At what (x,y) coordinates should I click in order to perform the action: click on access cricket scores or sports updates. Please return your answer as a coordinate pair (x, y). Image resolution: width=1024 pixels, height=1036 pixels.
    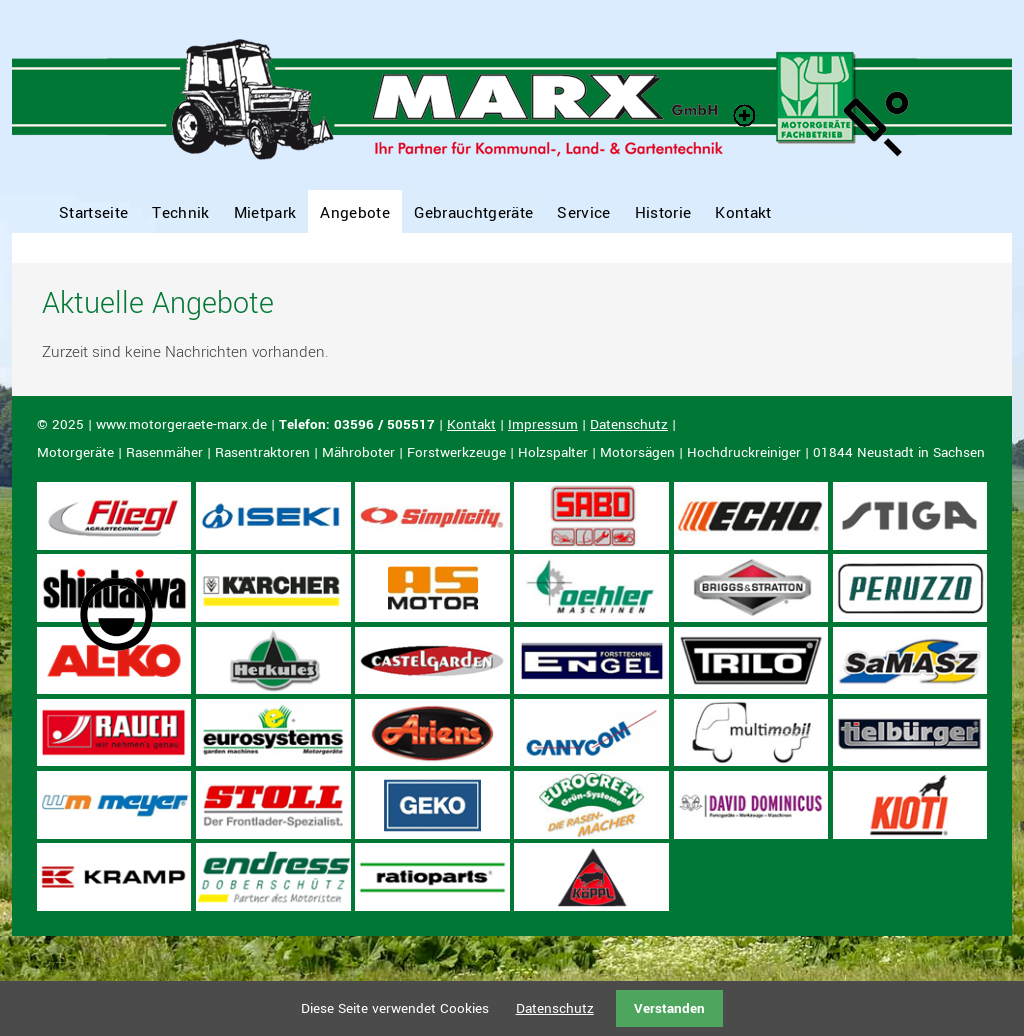
    Looking at the image, I should click on (876, 124).